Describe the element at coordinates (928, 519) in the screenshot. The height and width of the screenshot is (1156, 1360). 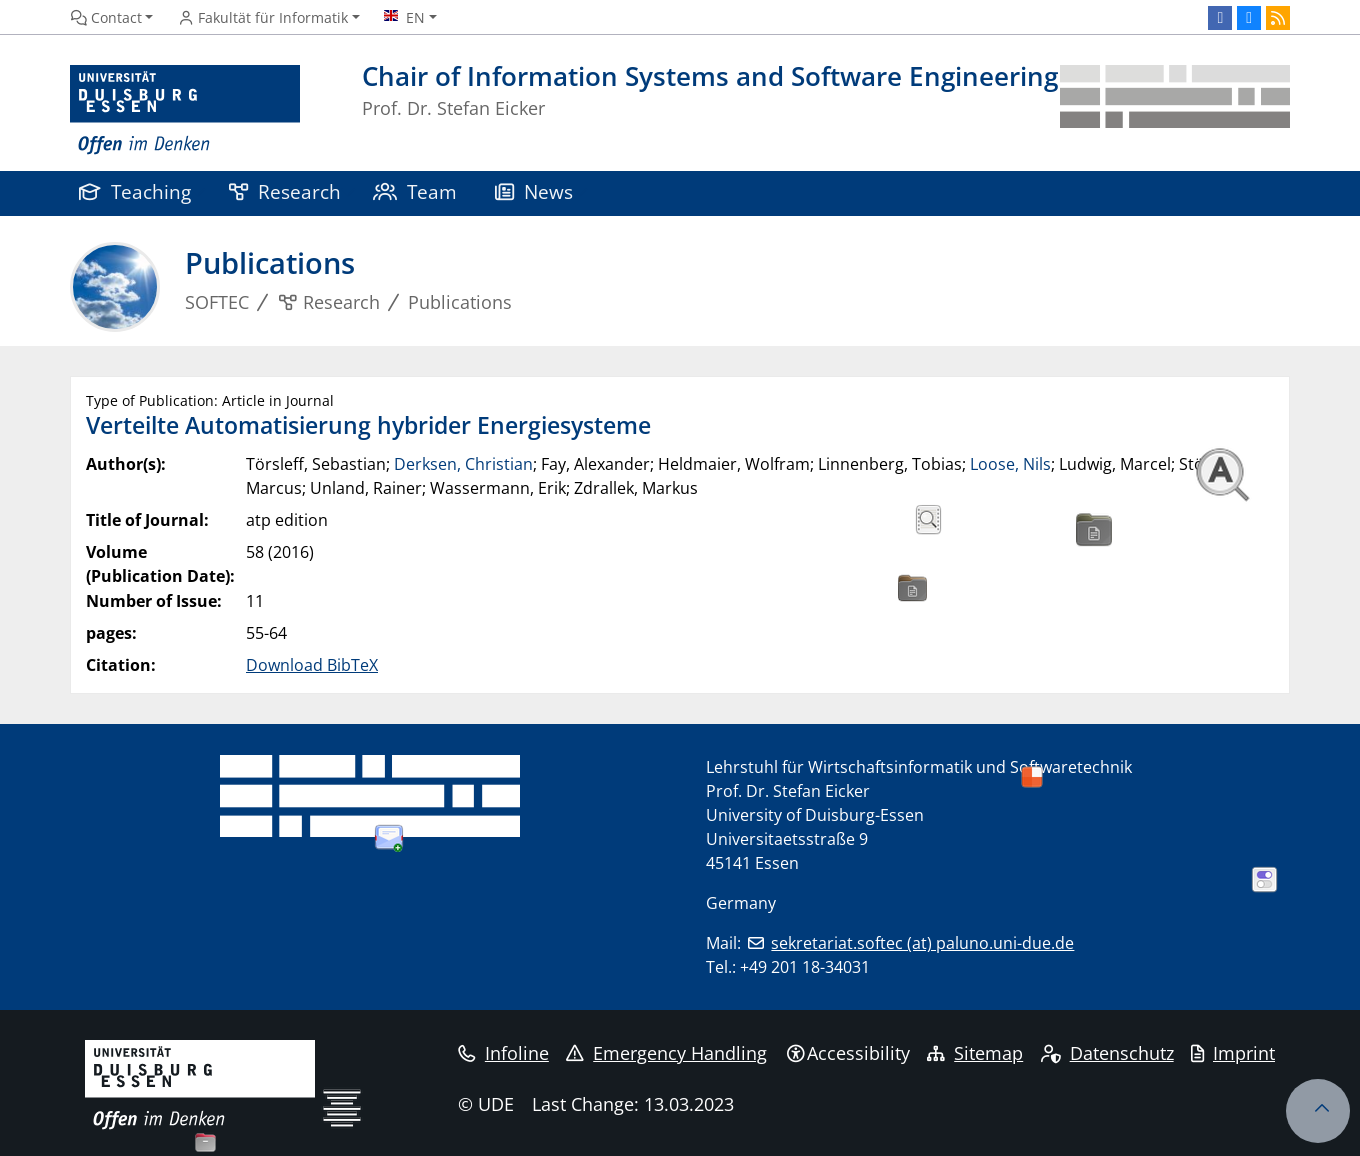
I see `open system log viewer` at that location.